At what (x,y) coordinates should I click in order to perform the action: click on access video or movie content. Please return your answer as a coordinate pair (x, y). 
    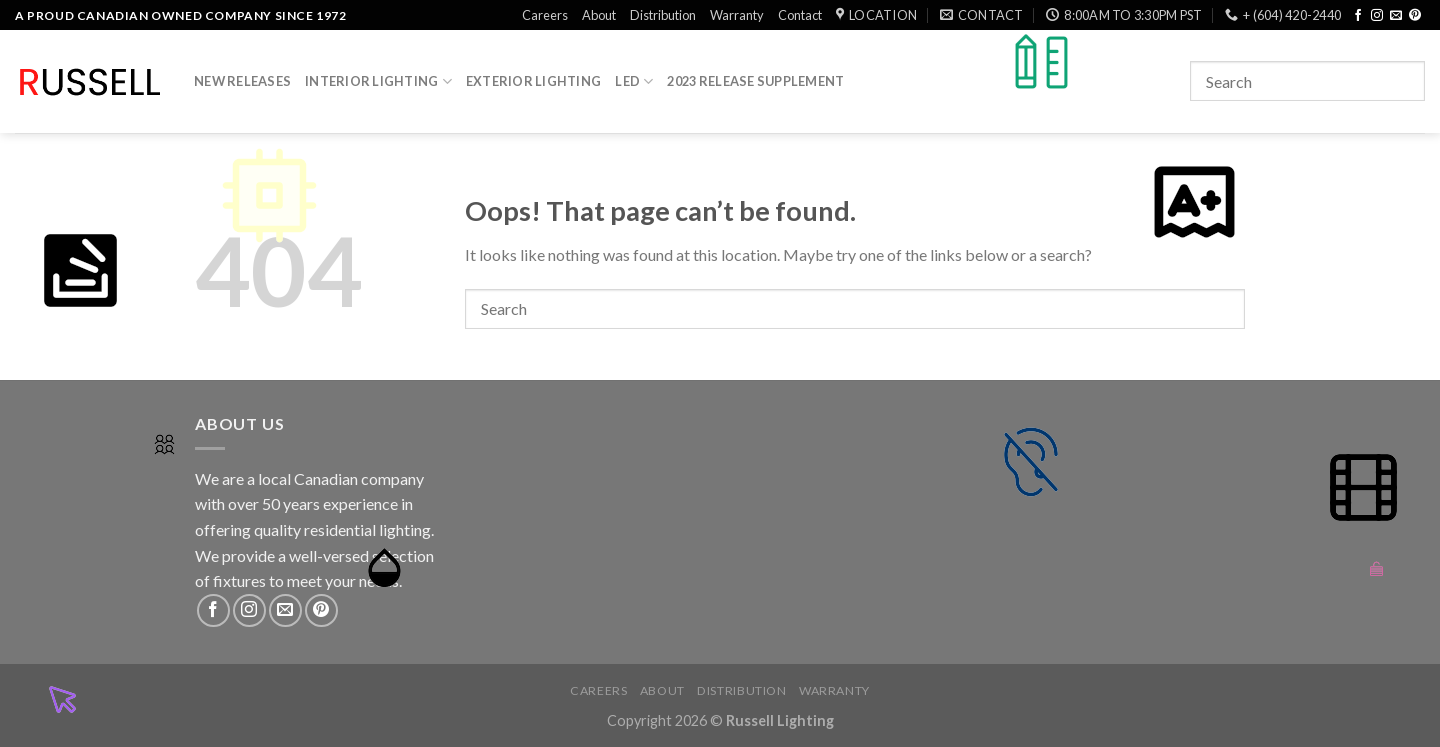
    Looking at the image, I should click on (1363, 487).